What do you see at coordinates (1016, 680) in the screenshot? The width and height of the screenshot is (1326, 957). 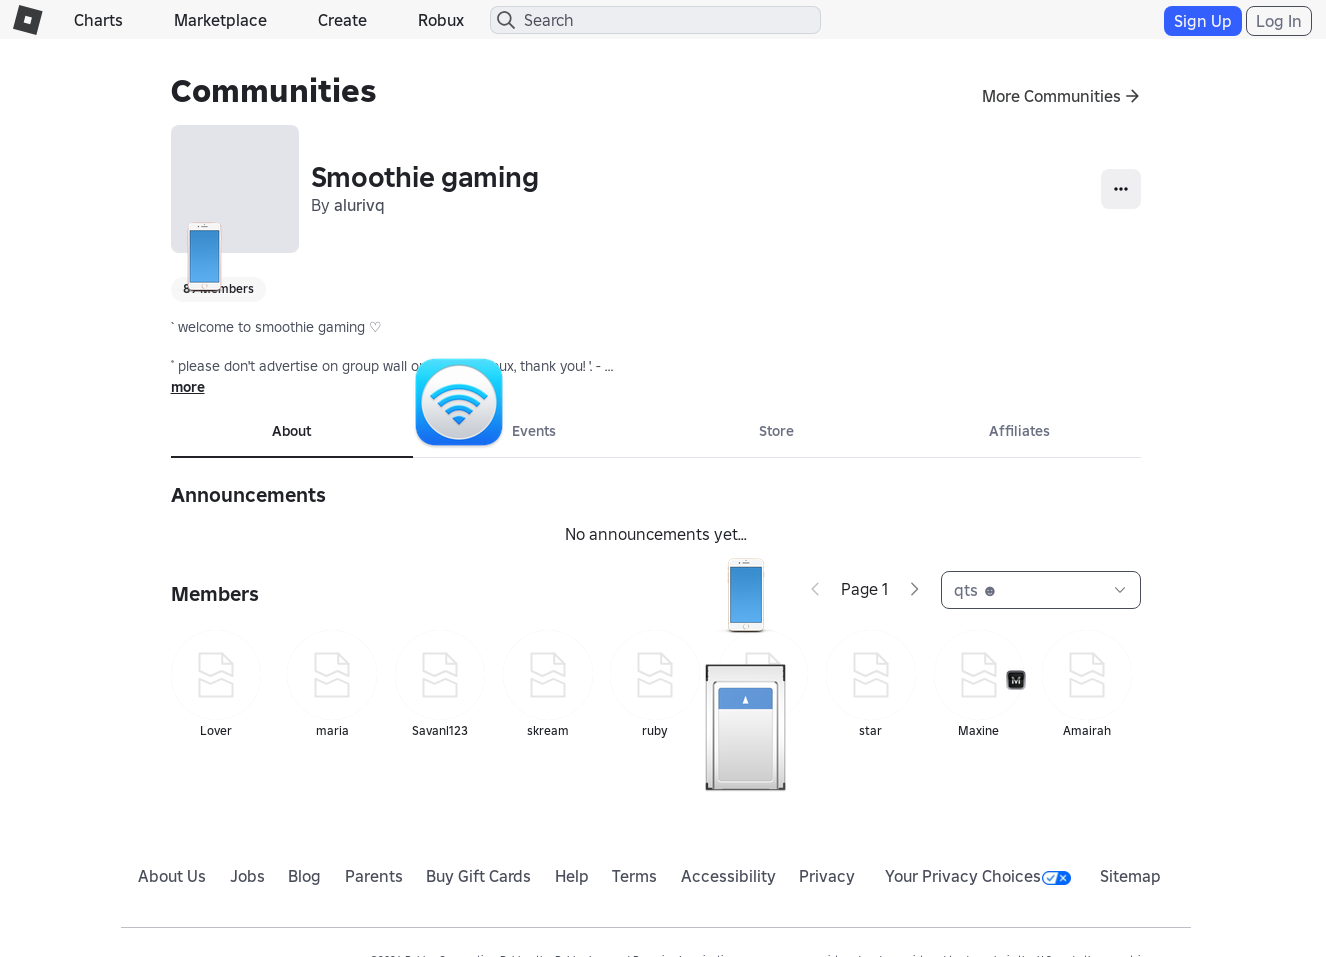 I see `open MeetingBar app for calendar and meeting management` at bounding box center [1016, 680].